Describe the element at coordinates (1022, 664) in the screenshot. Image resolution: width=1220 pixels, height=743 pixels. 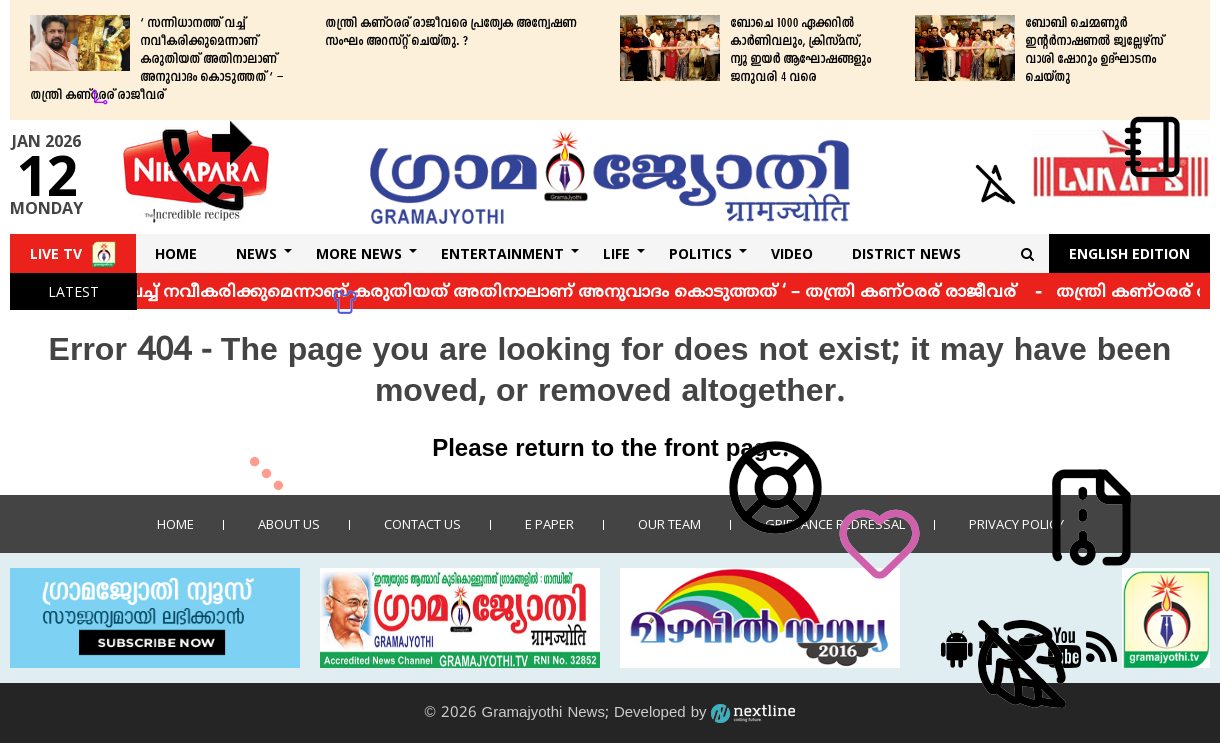
I see `disable hop or jump animation` at that location.